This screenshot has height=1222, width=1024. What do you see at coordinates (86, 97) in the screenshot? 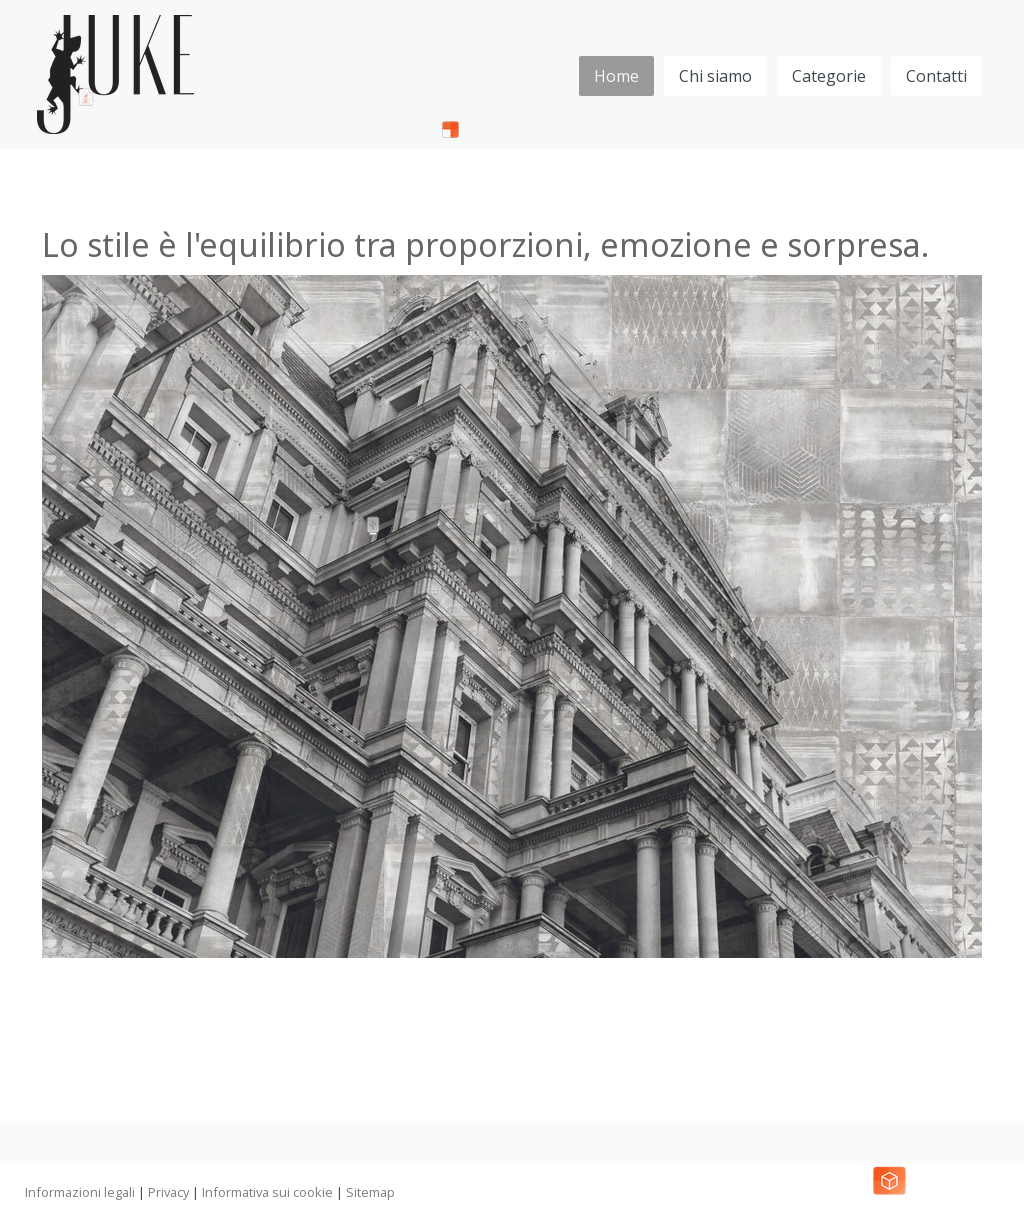
I see `indicates a java source code file` at bounding box center [86, 97].